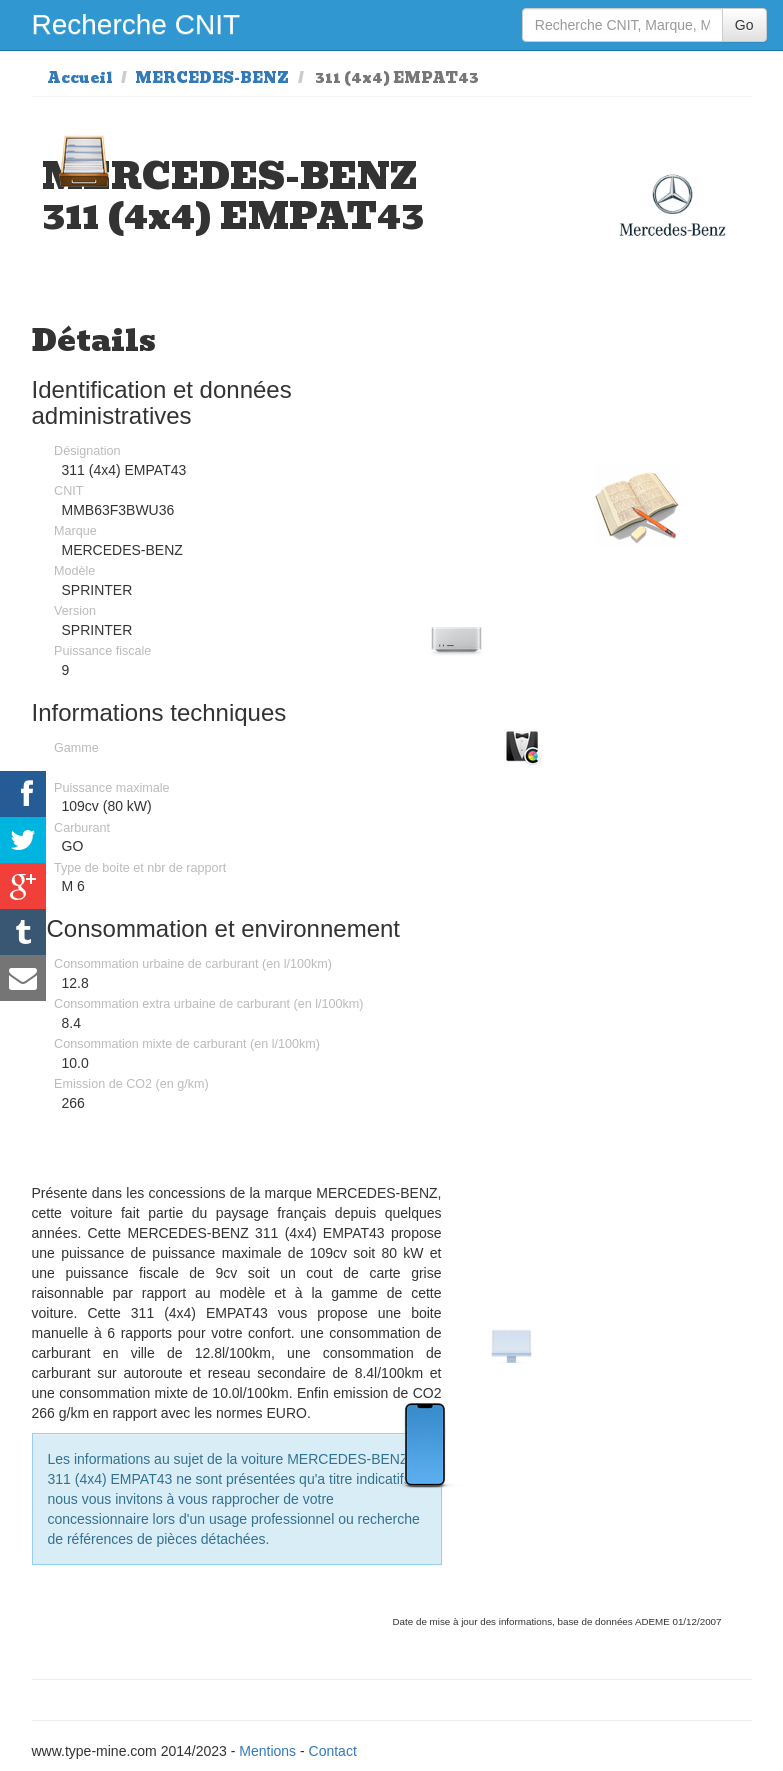  I want to click on indicates a blue iMac device in your system, so click(511, 1345).